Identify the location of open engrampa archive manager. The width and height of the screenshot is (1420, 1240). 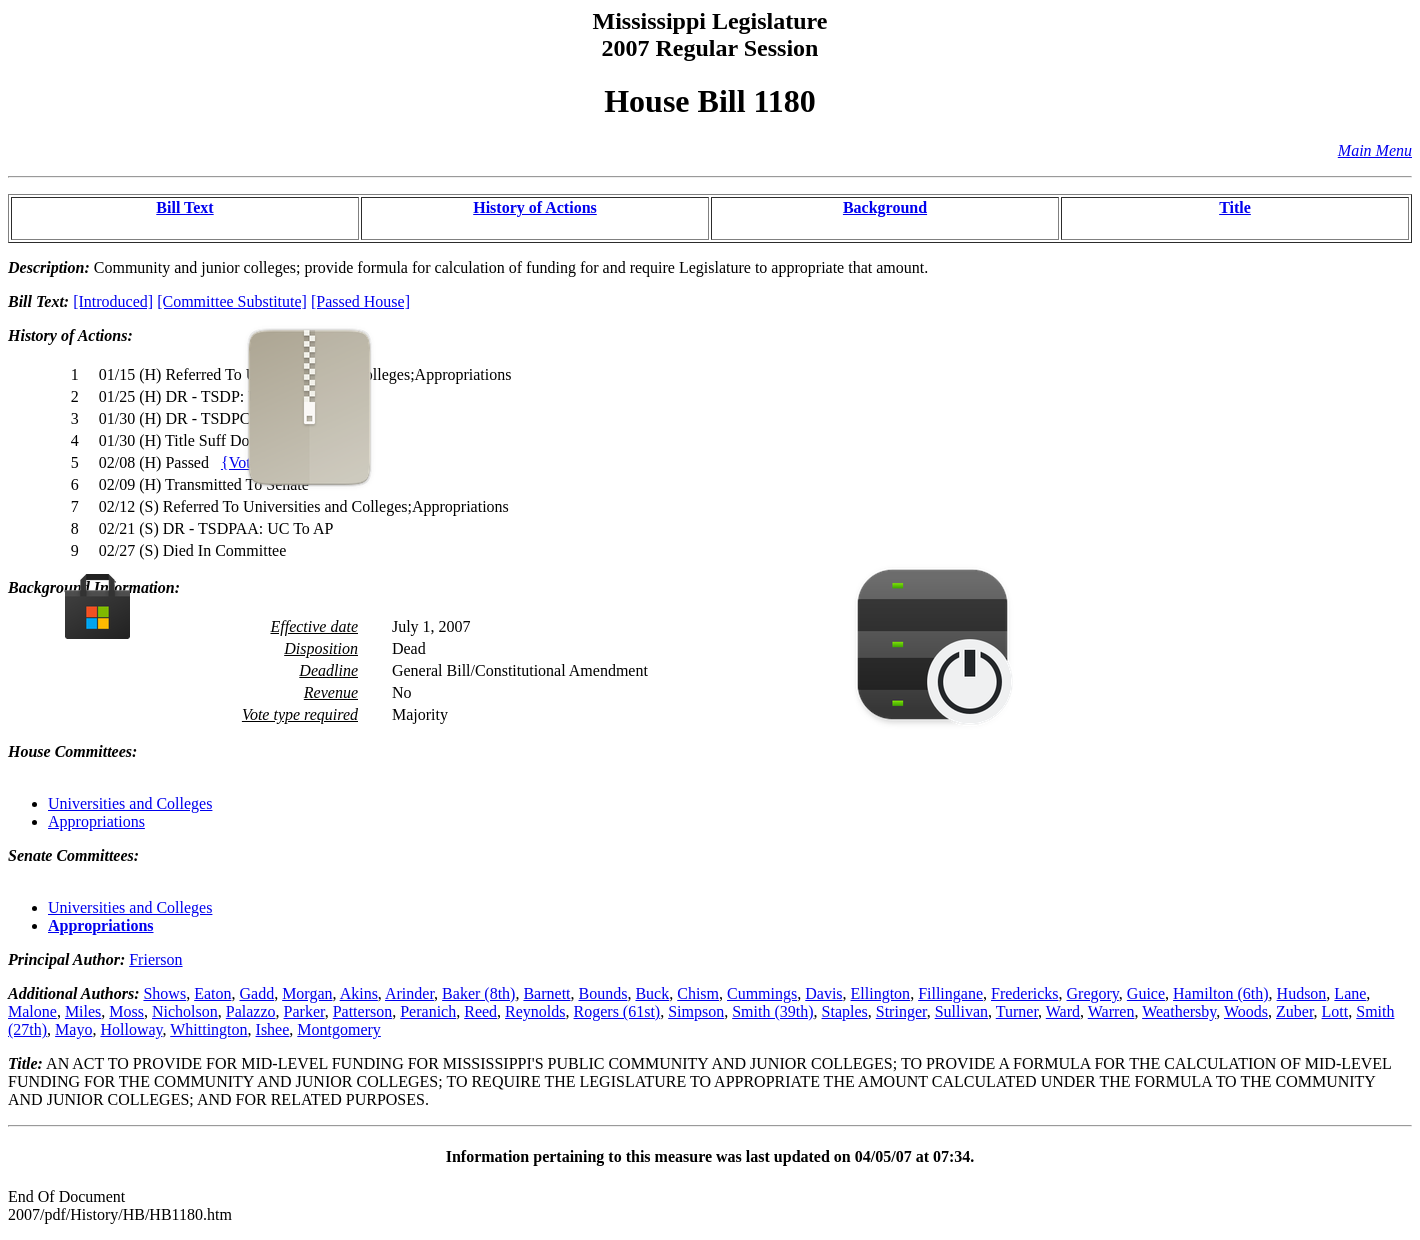
(309, 407).